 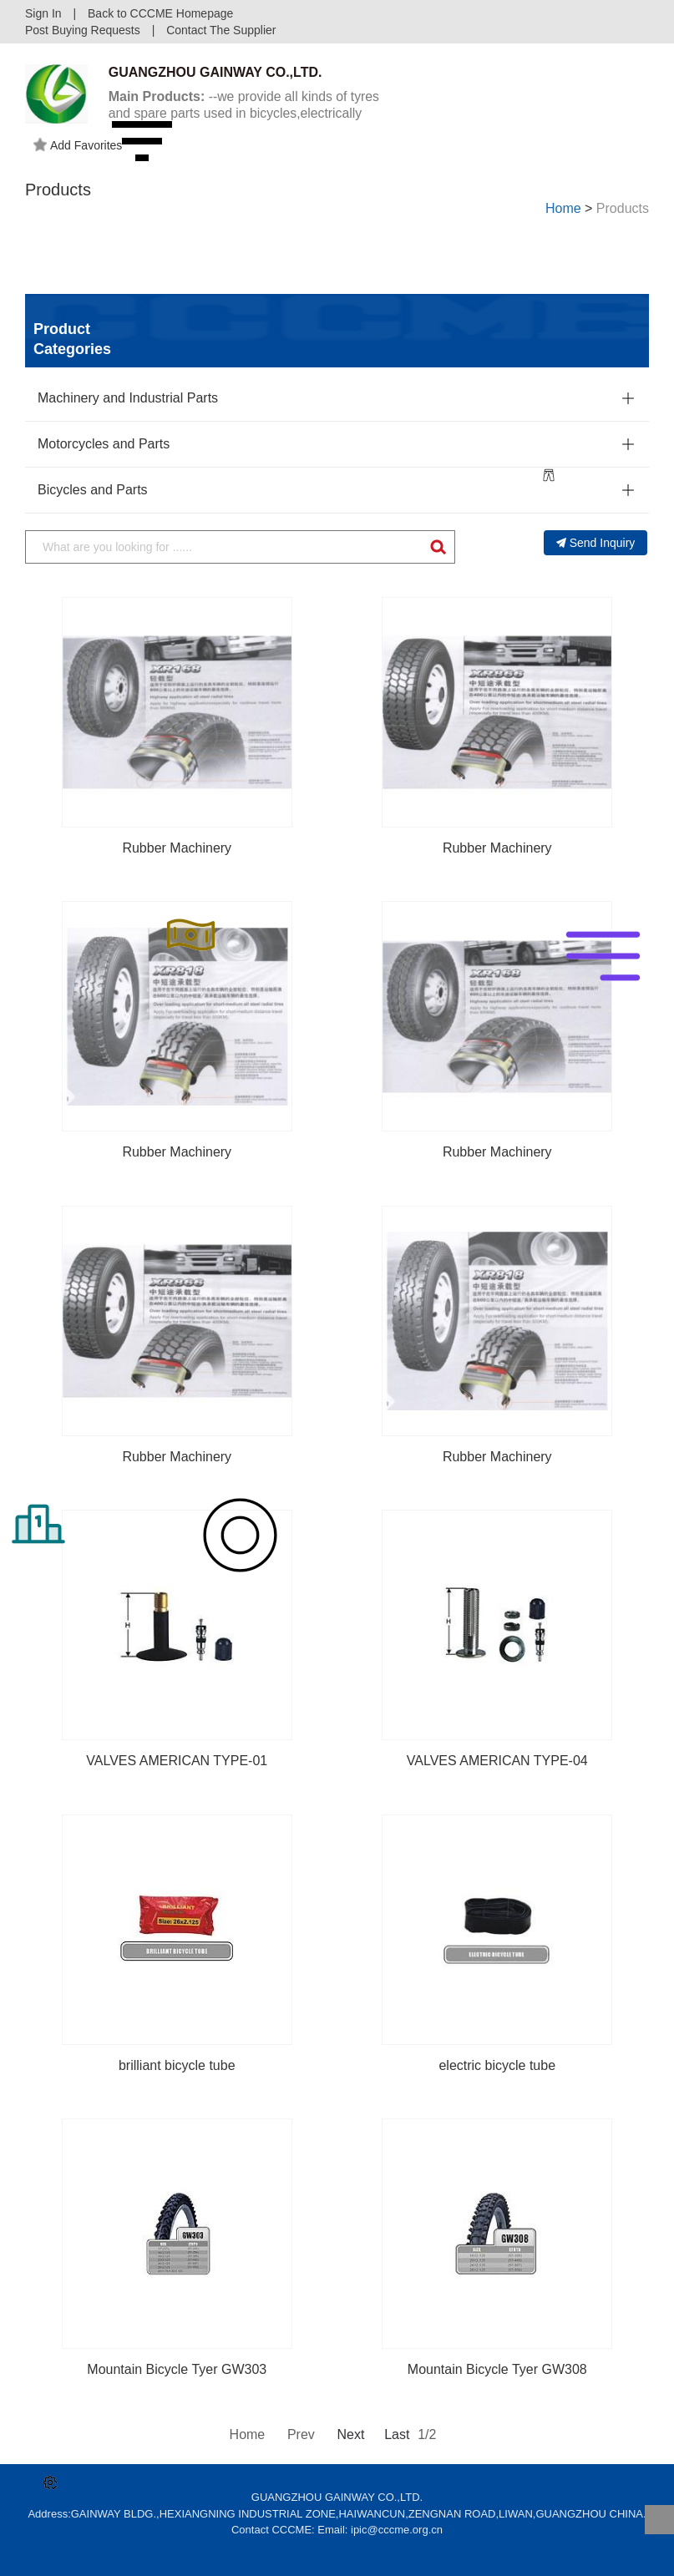 What do you see at coordinates (142, 141) in the screenshot?
I see `filter or sort list items` at bounding box center [142, 141].